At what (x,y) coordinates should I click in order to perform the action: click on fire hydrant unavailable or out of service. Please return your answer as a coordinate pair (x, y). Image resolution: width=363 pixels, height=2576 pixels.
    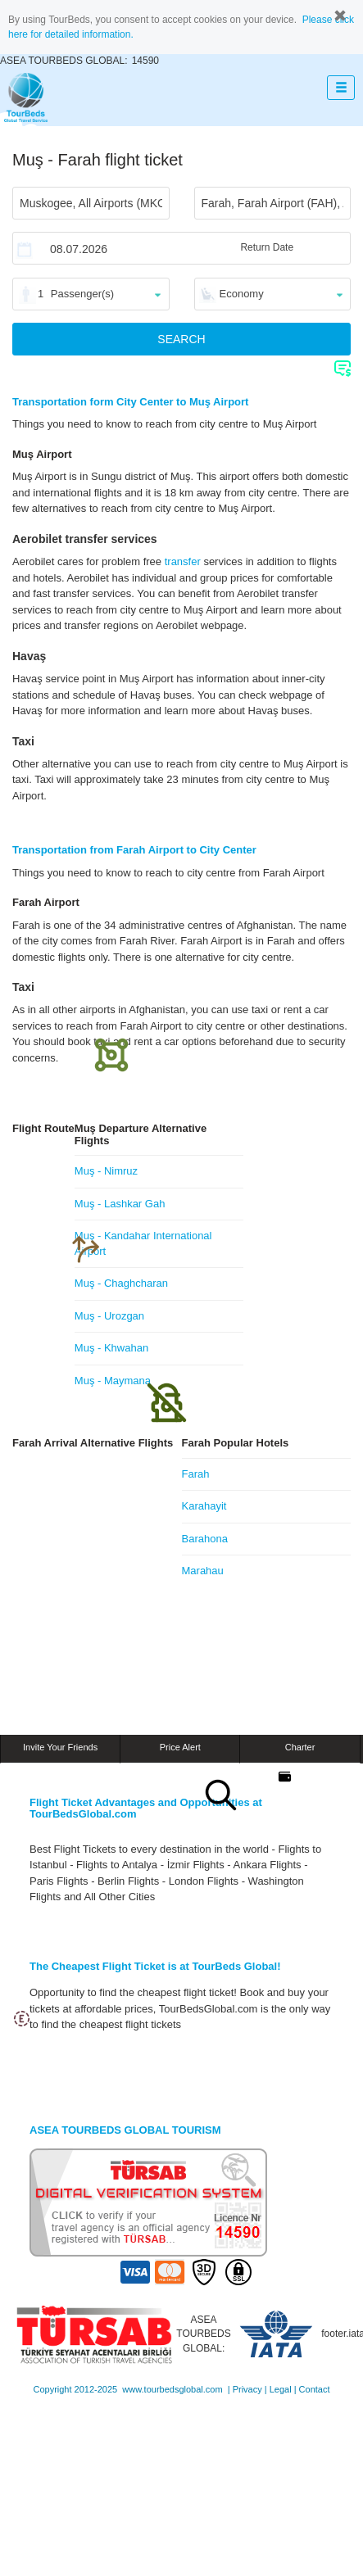
    Looking at the image, I should click on (166, 1402).